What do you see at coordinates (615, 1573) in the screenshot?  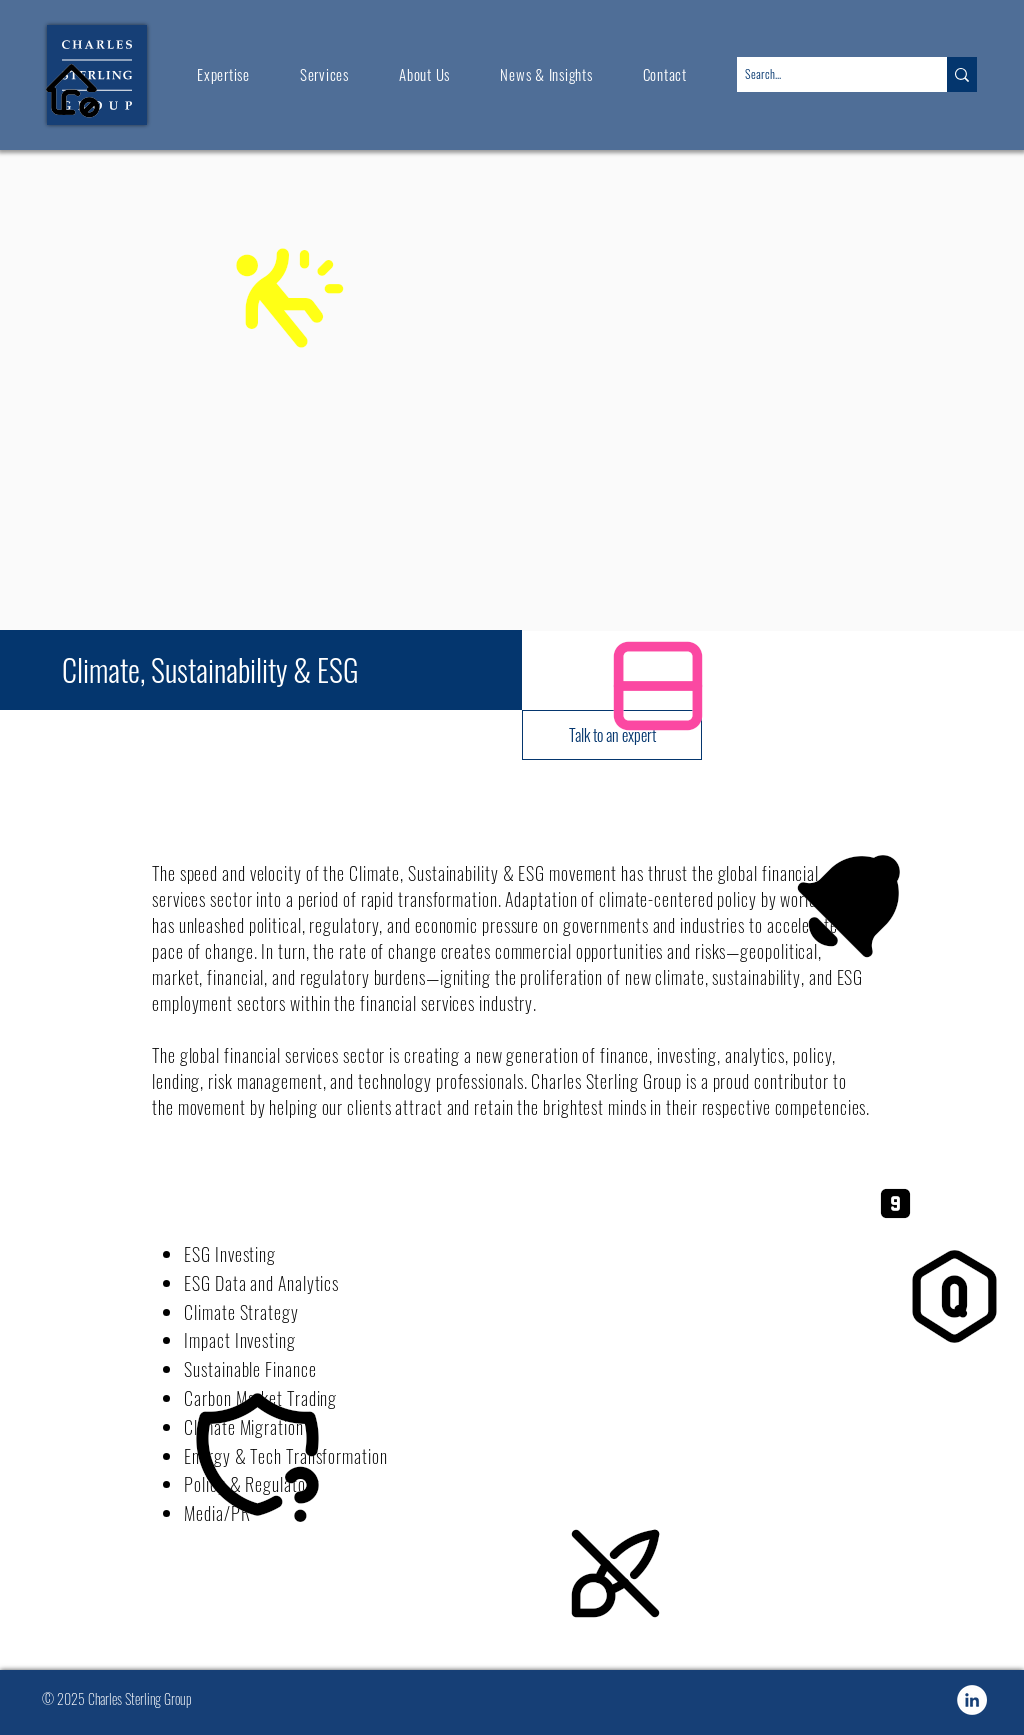 I see `disable brush tool` at bounding box center [615, 1573].